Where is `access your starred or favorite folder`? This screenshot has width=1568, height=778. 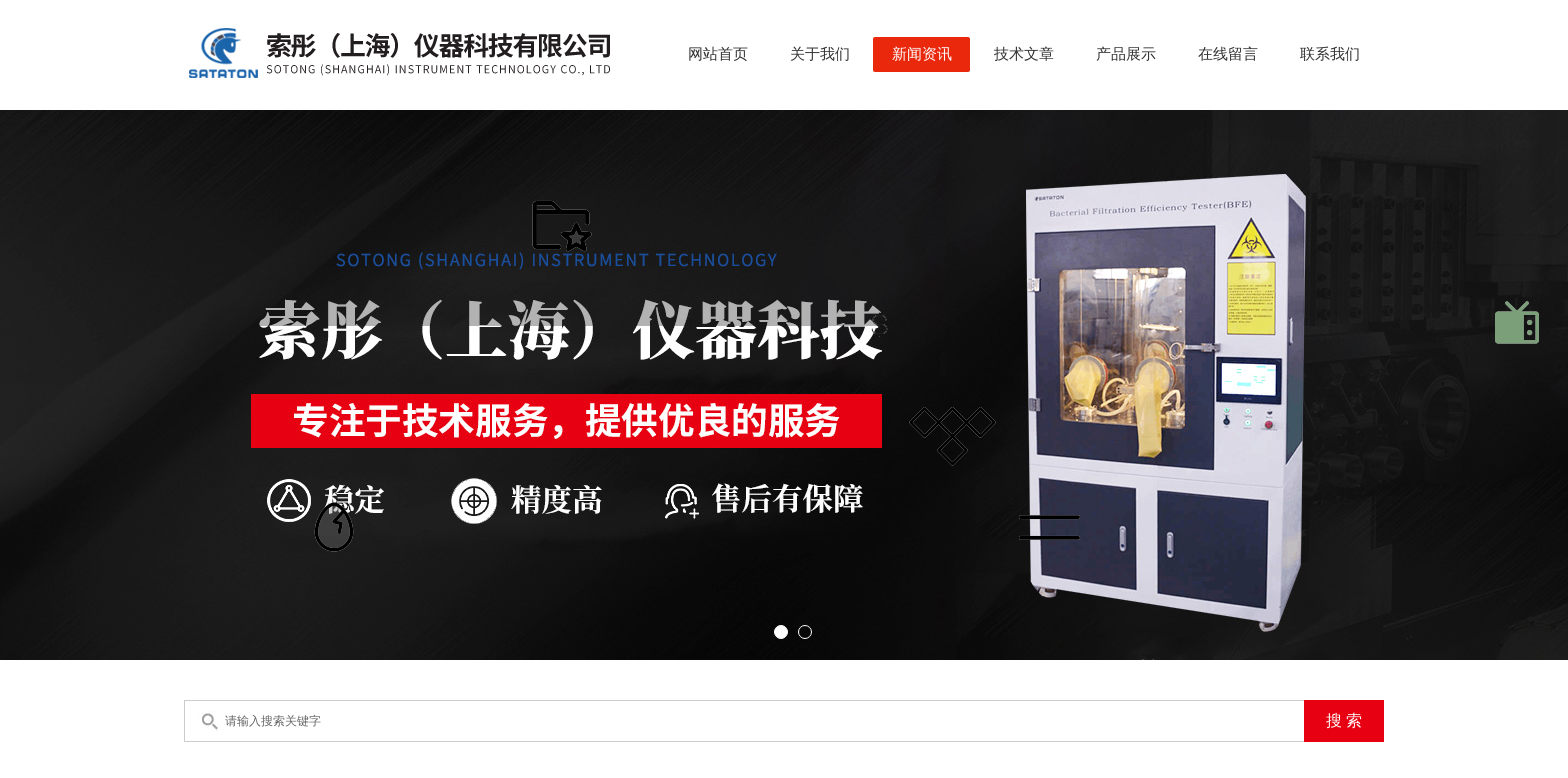 access your starred or favorite folder is located at coordinates (561, 225).